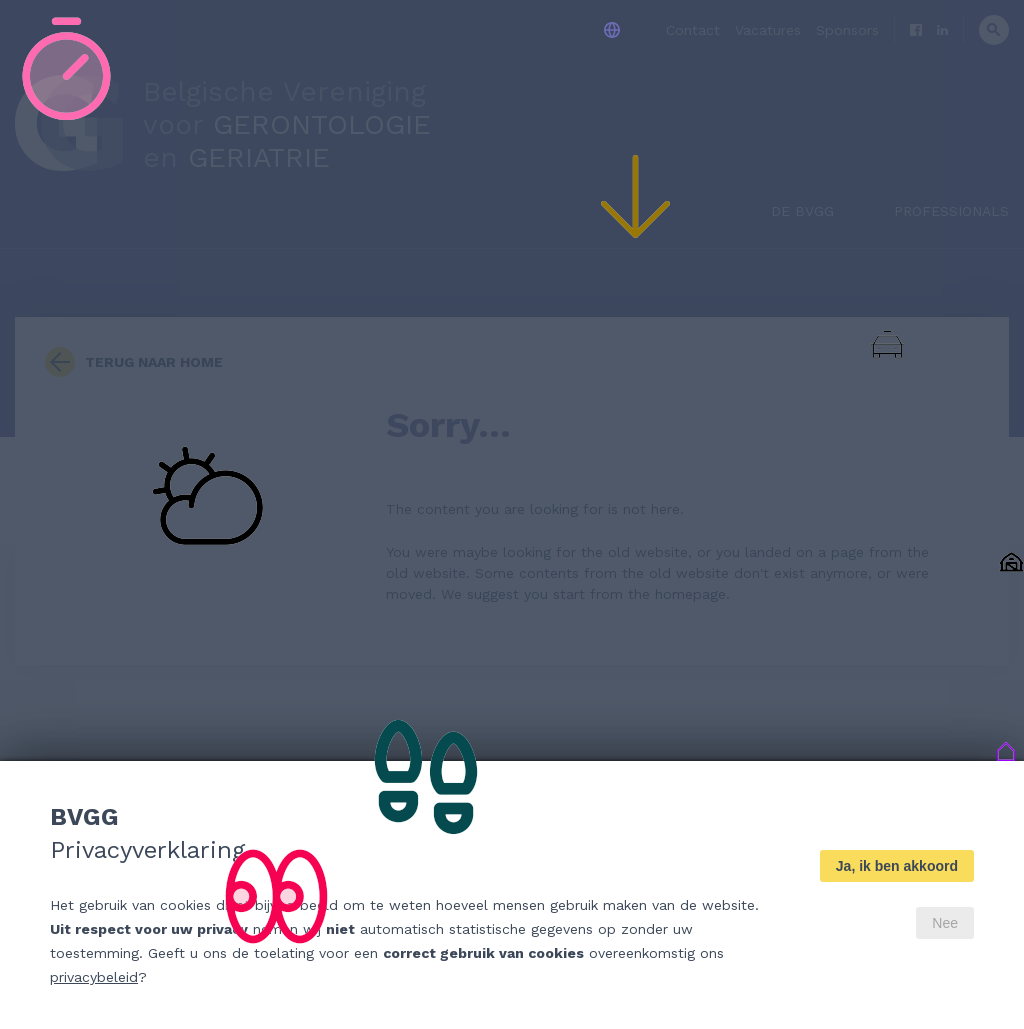 This screenshot has height=1029, width=1024. I want to click on scroll down or view more content, so click(635, 196).